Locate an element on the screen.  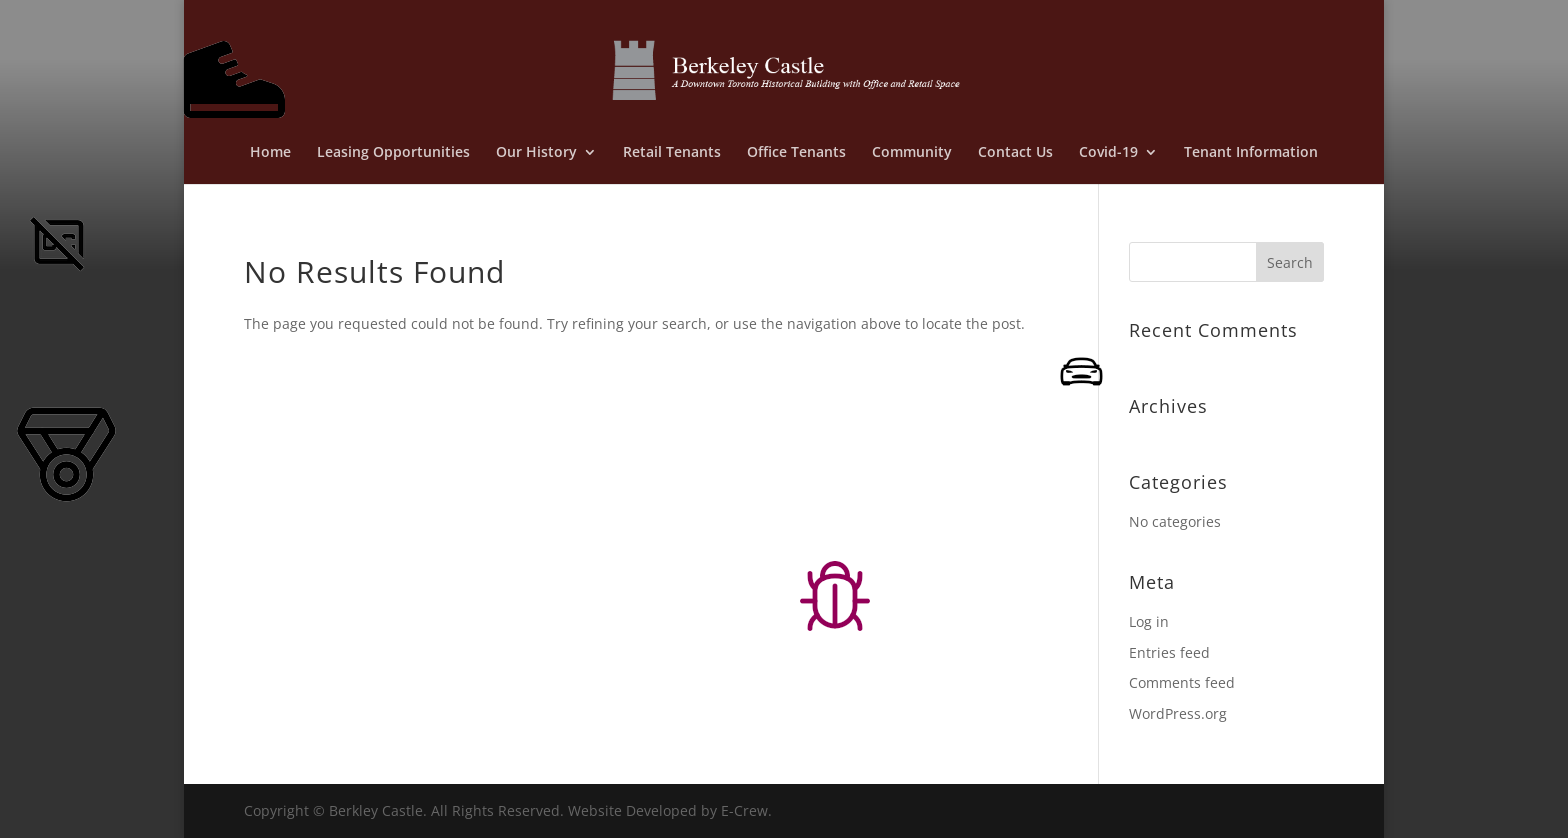
view achievements or awards is located at coordinates (66, 454).